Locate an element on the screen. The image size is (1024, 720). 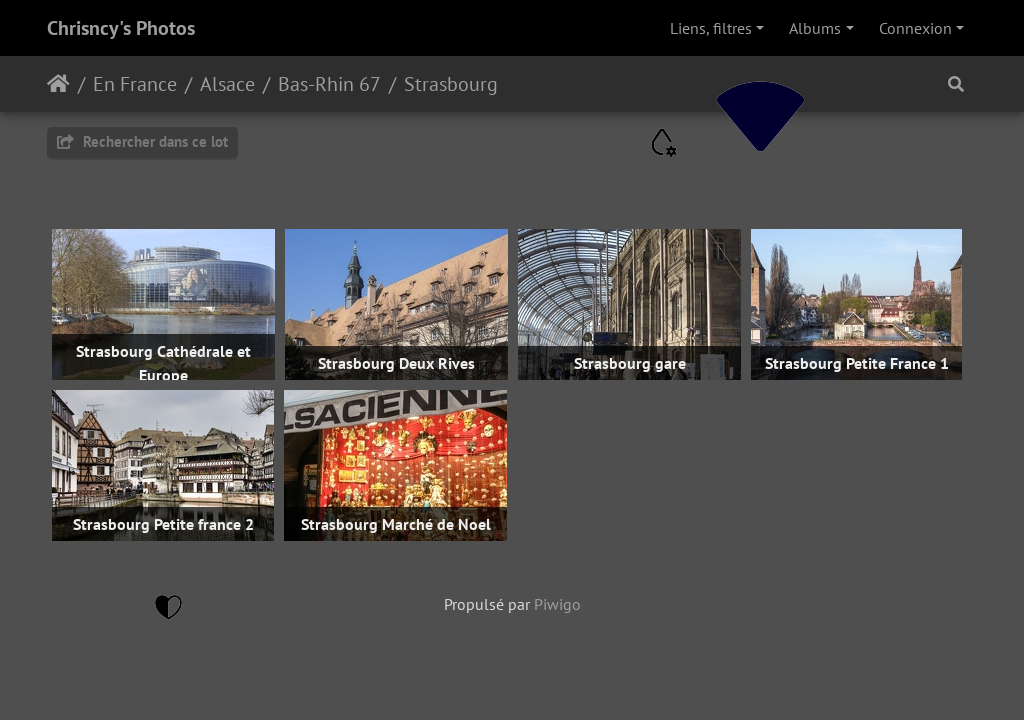
indicates strong wifi signal strength is located at coordinates (760, 116).